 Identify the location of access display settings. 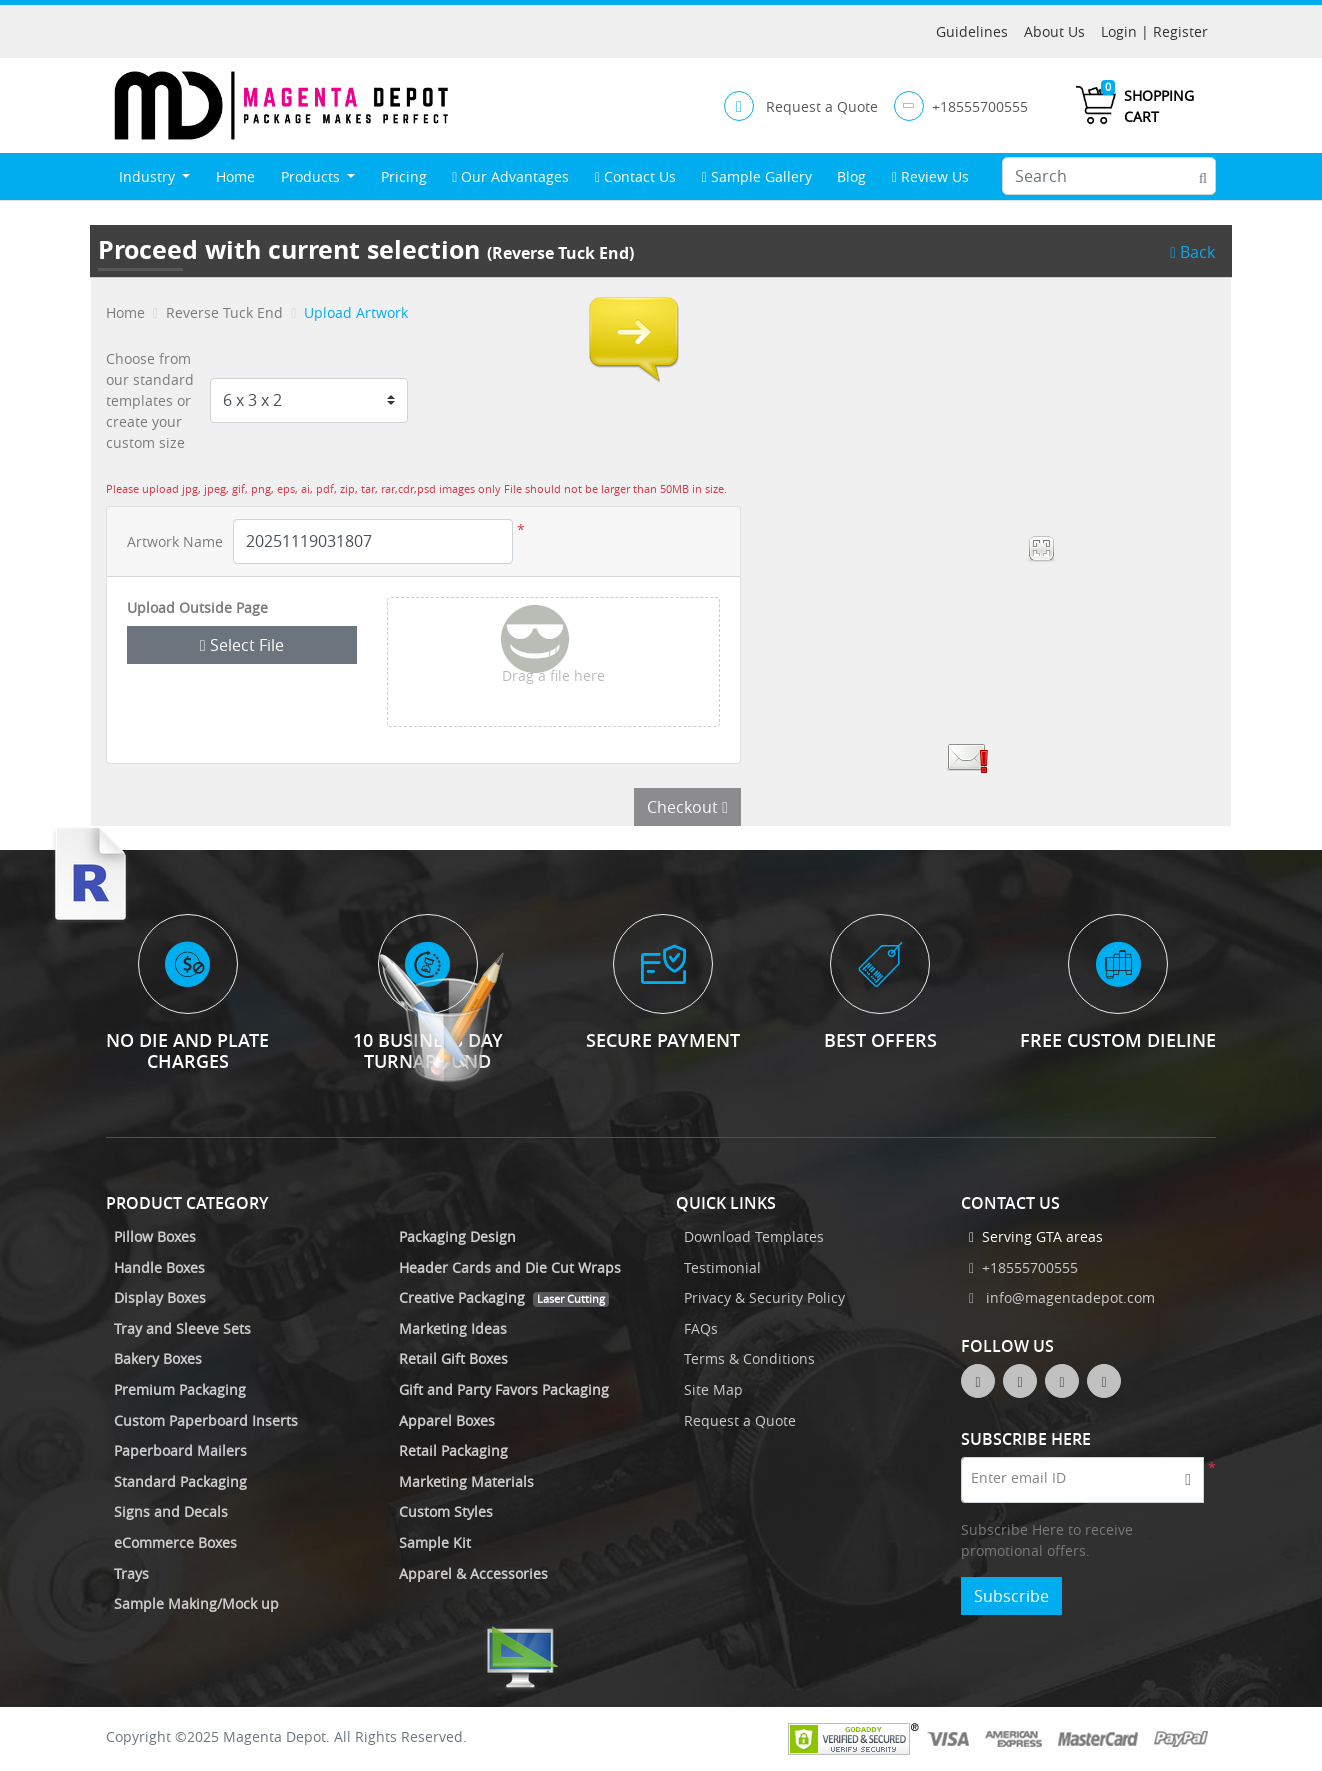
(521, 1657).